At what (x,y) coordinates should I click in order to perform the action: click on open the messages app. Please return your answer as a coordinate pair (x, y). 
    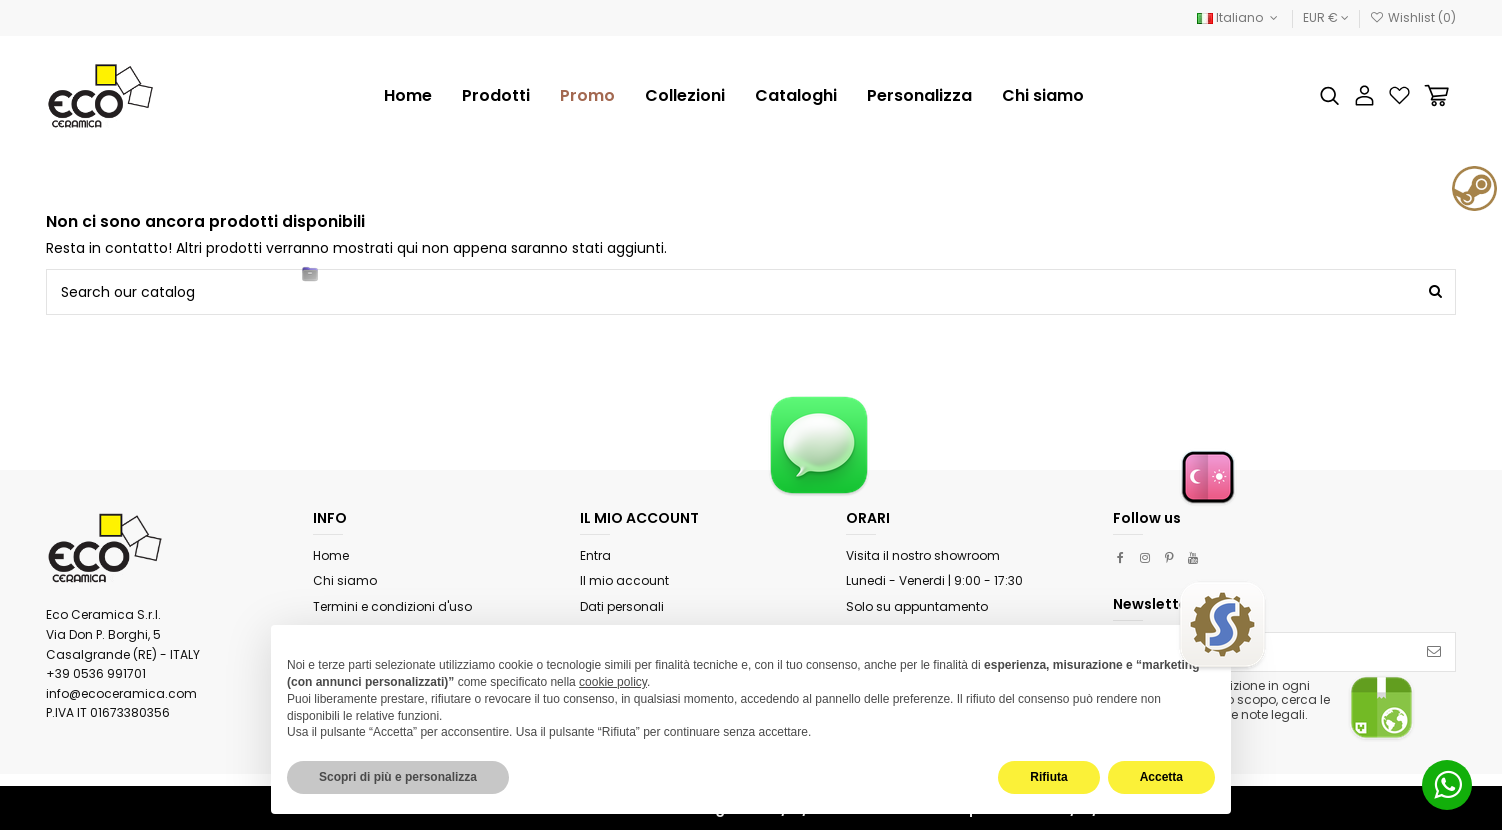
    Looking at the image, I should click on (819, 445).